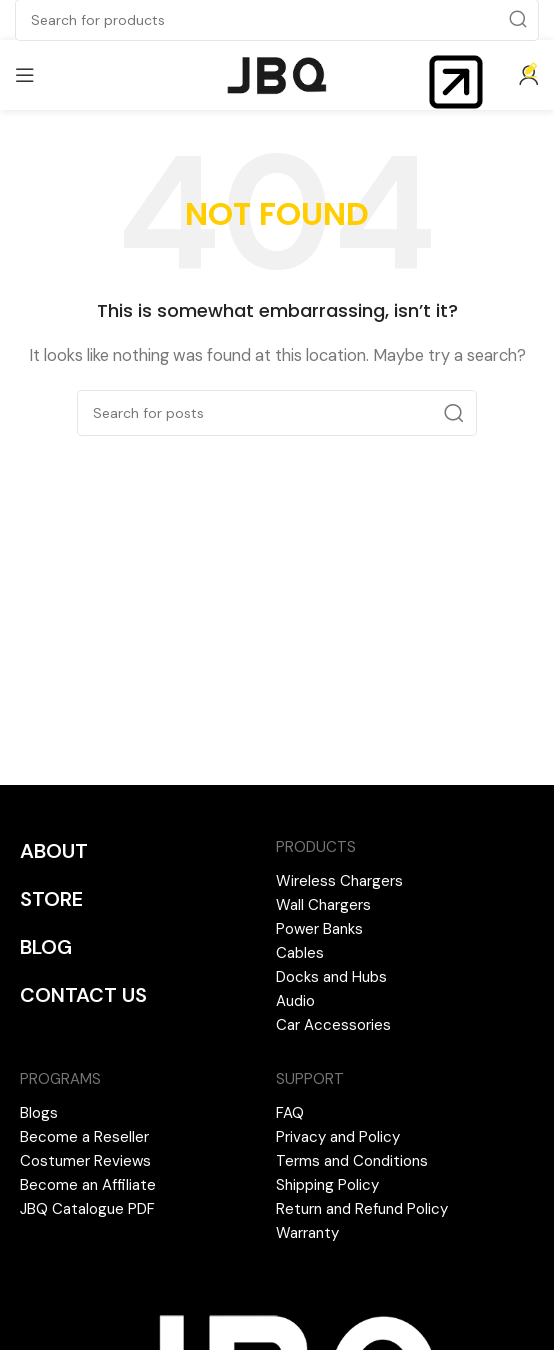 Image resolution: width=554 pixels, height=1350 pixels. I want to click on open link in a new window or tab, so click(456, 82).